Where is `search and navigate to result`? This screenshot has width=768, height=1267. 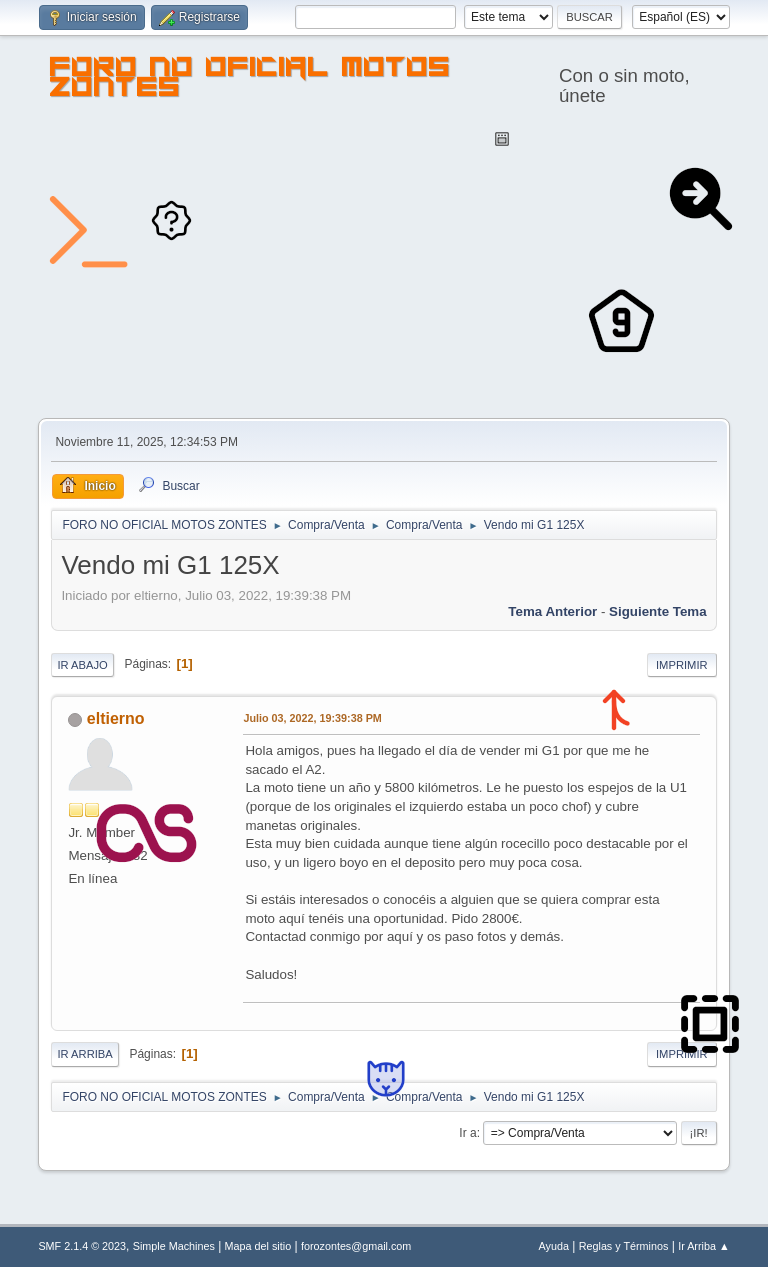 search and navigate to result is located at coordinates (701, 199).